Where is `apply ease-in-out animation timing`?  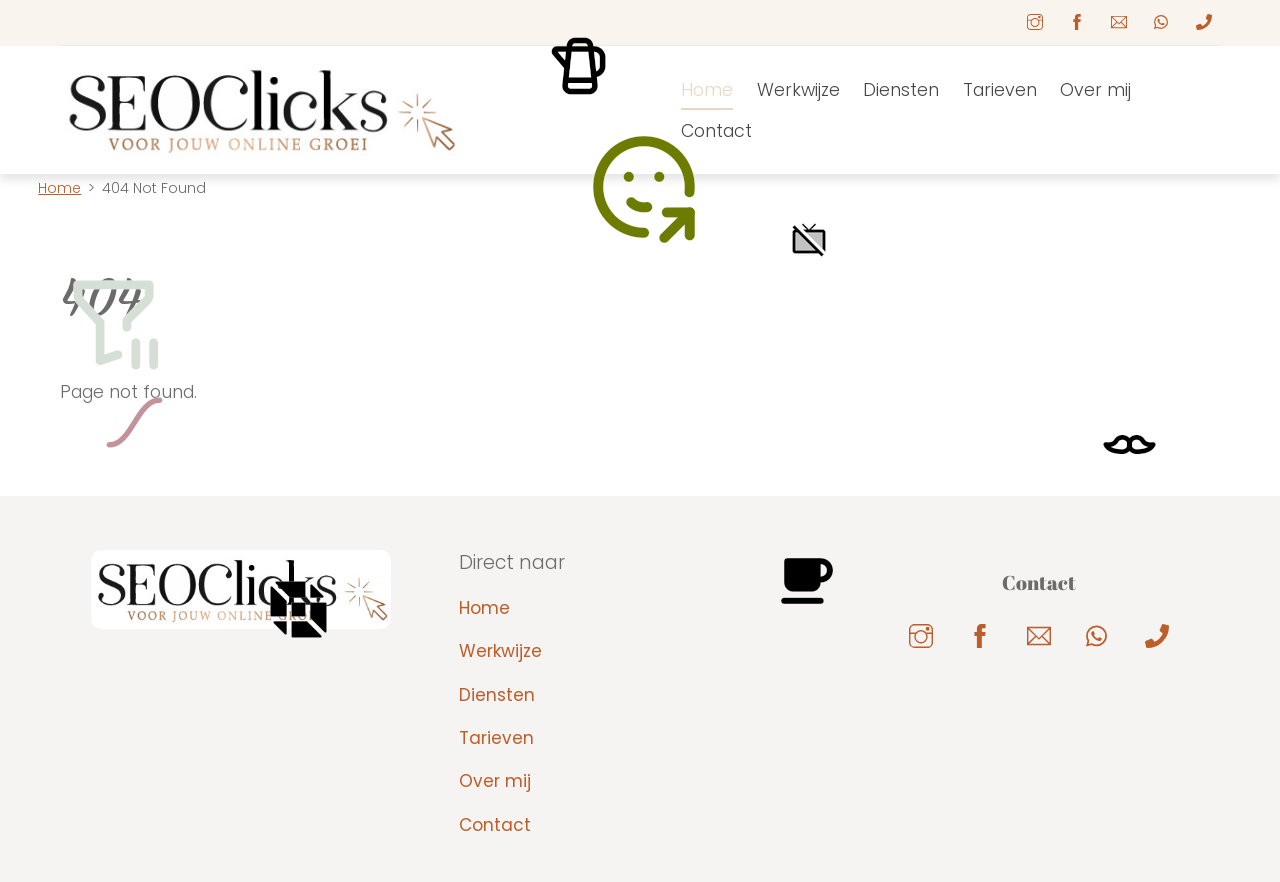 apply ease-in-out animation timing is located at coordinates (134, 422).